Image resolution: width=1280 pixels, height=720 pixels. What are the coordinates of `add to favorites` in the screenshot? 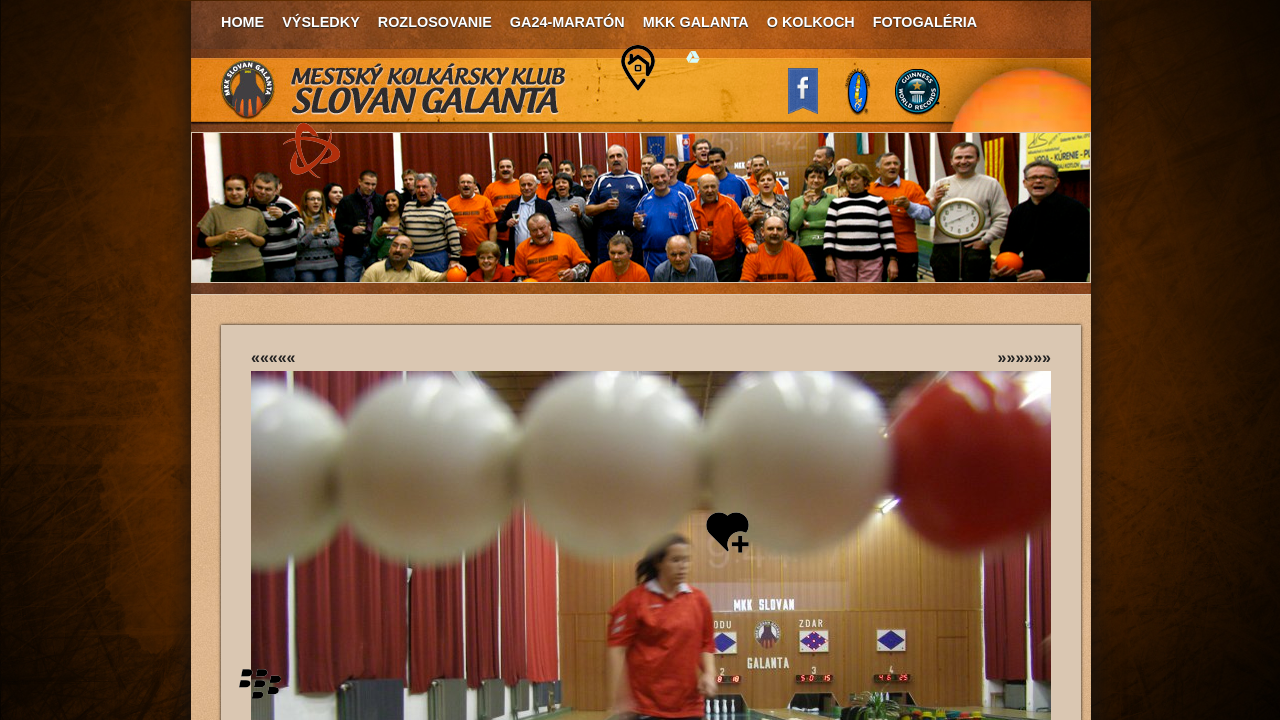 It's located at (727, 531).